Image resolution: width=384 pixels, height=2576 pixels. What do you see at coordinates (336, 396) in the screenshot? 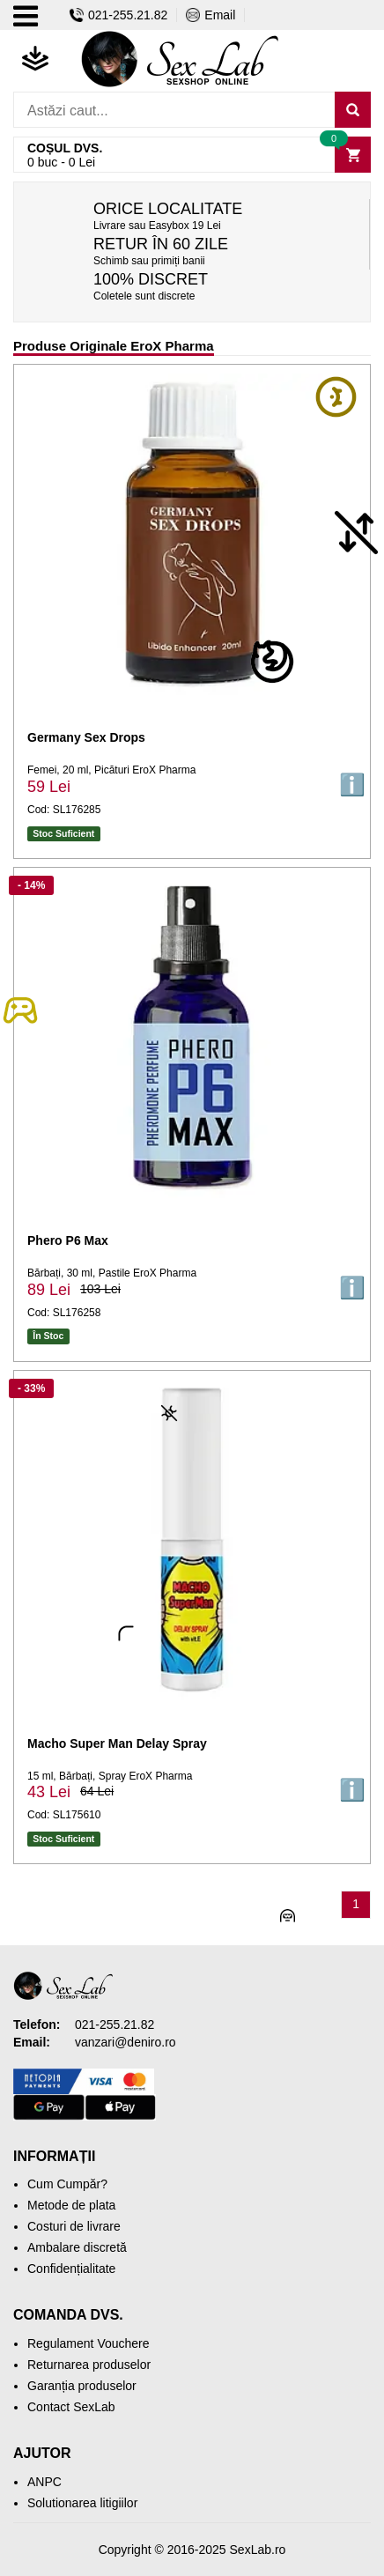
I see `mantine UI library logo` at bounding box center [336, 396].